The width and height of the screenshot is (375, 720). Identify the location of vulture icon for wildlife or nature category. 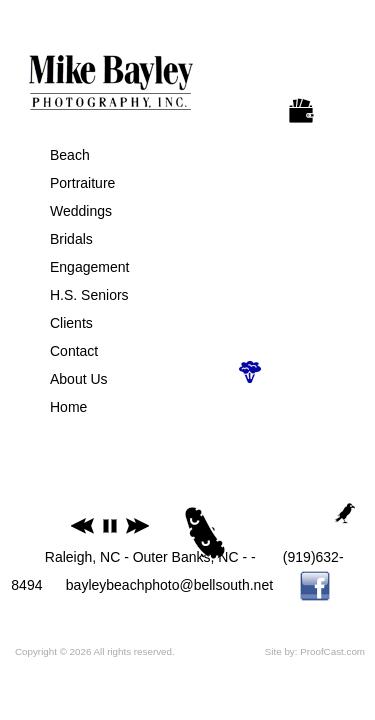
(345, 513).